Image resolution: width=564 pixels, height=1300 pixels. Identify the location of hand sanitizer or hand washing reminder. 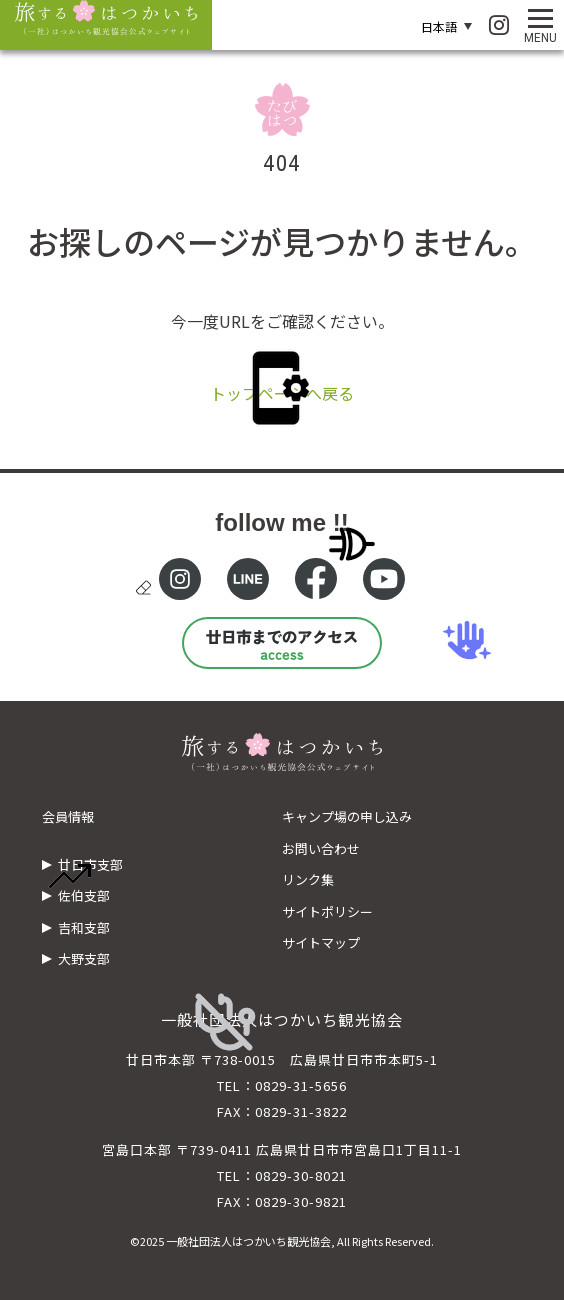
(467, 640).